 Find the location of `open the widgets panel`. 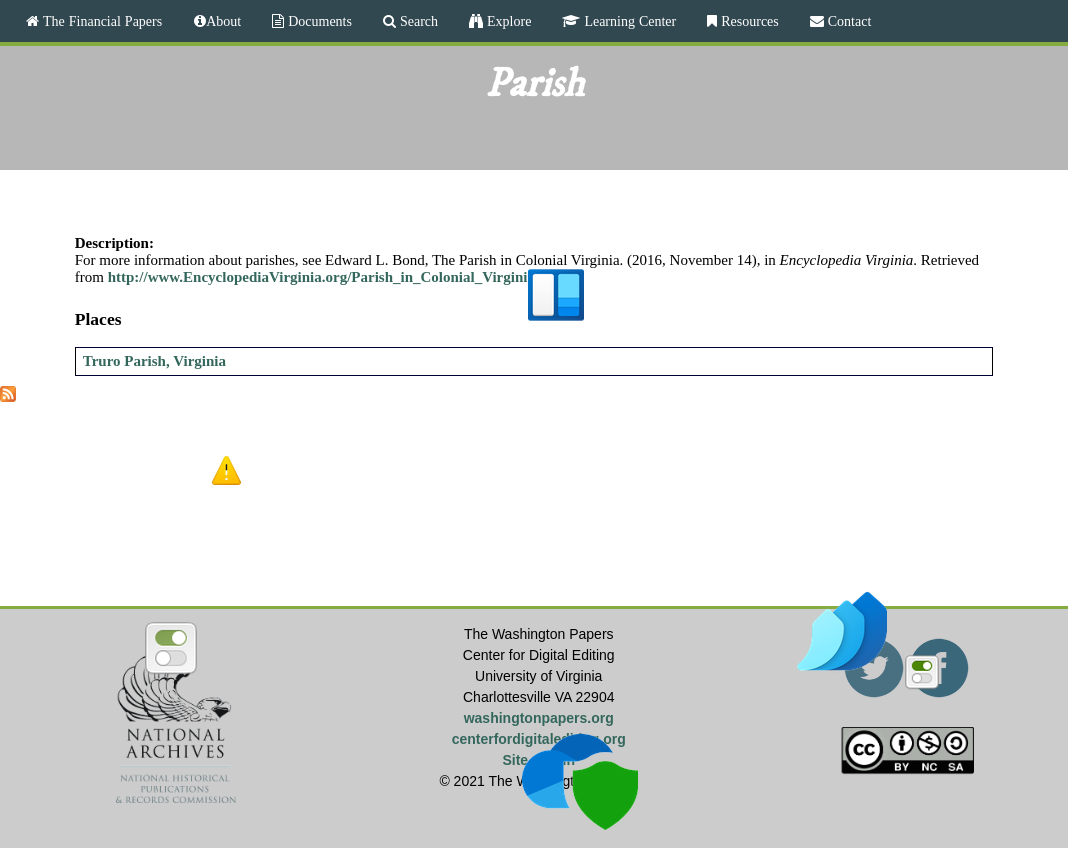

open the widgets panel is located at coordinates (556, 295).